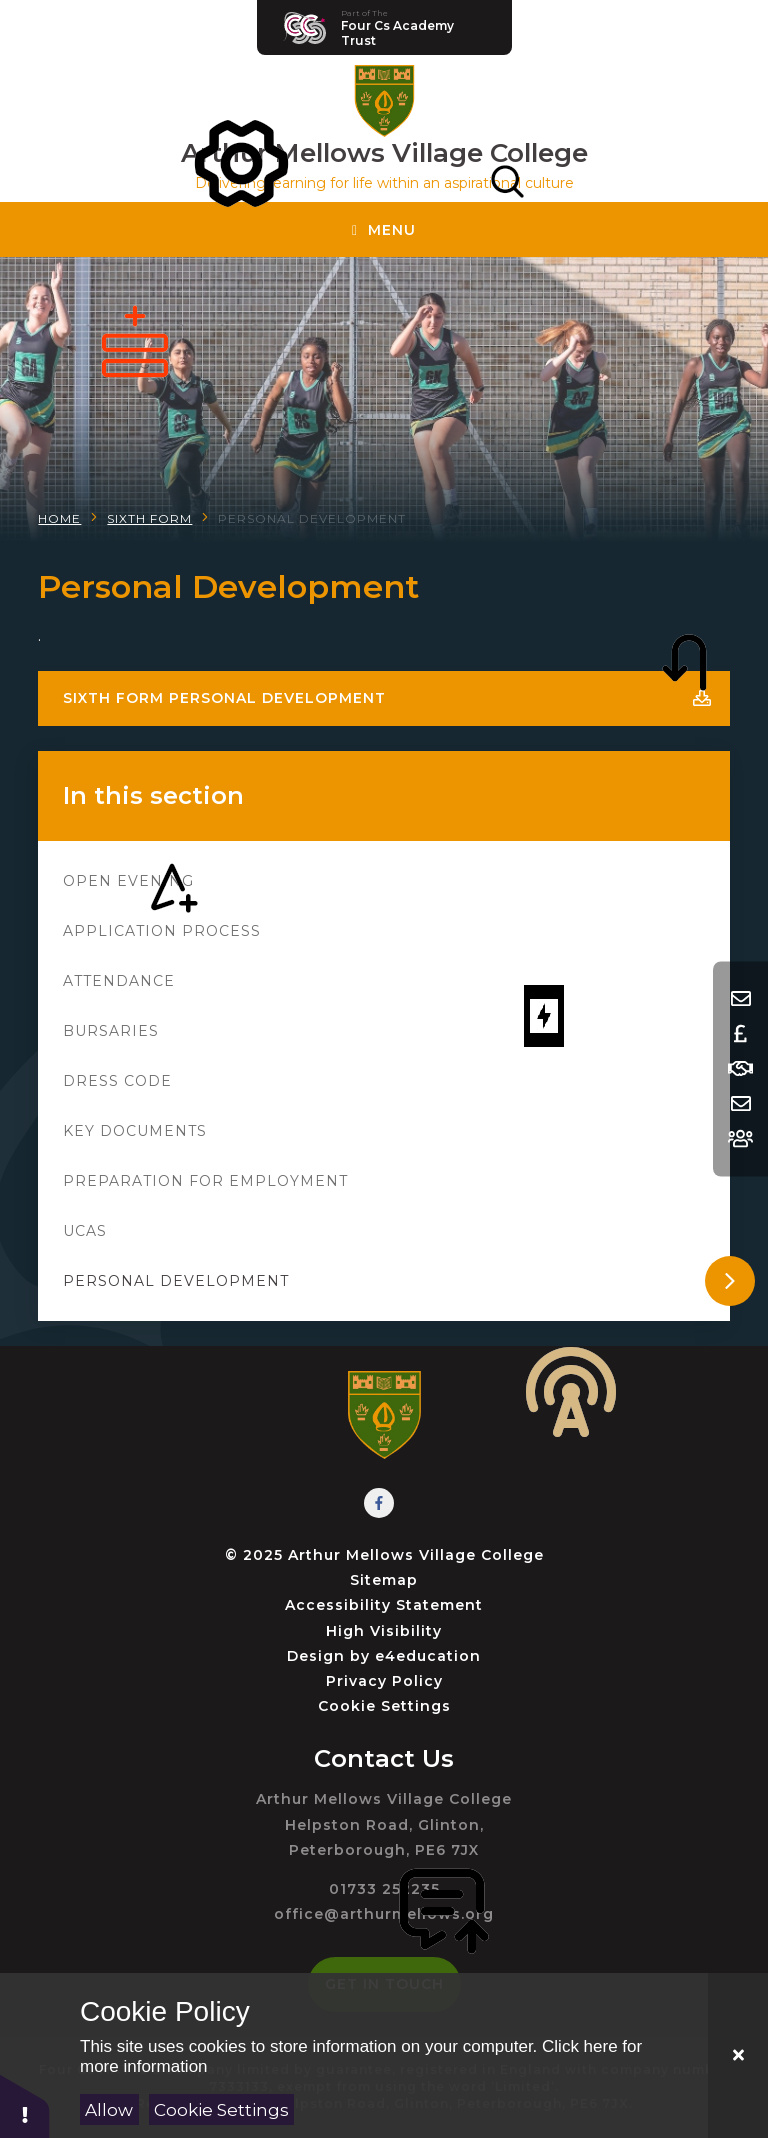  I want to click on search for content or items, so click(507, 181).